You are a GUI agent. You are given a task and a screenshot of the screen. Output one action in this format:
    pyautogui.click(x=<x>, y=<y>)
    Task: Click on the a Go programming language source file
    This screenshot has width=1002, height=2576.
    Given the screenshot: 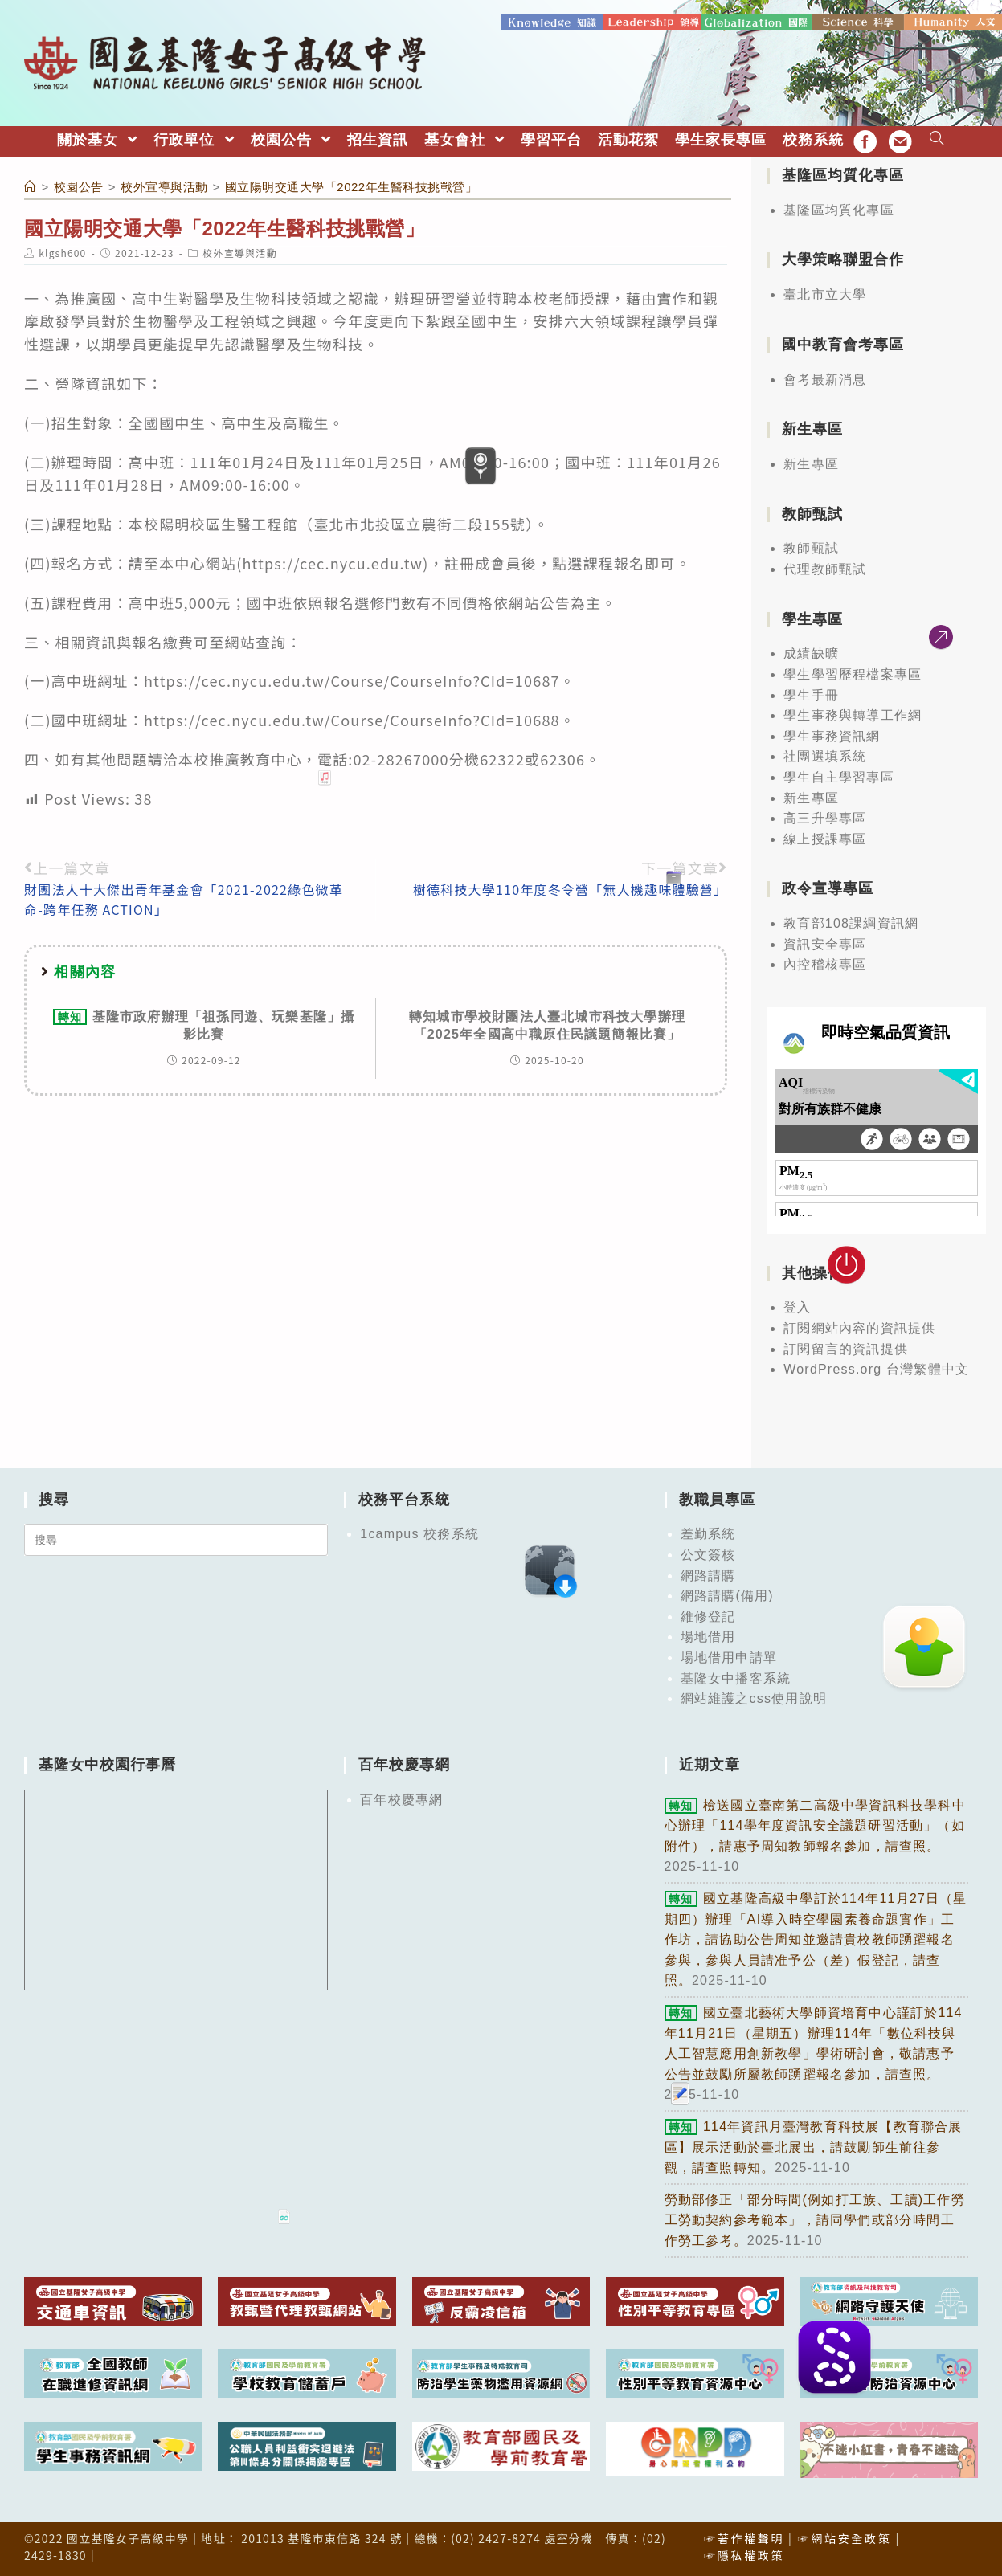 What is the action you would take?
    pyautogui.click(x=284, y=2216)
    